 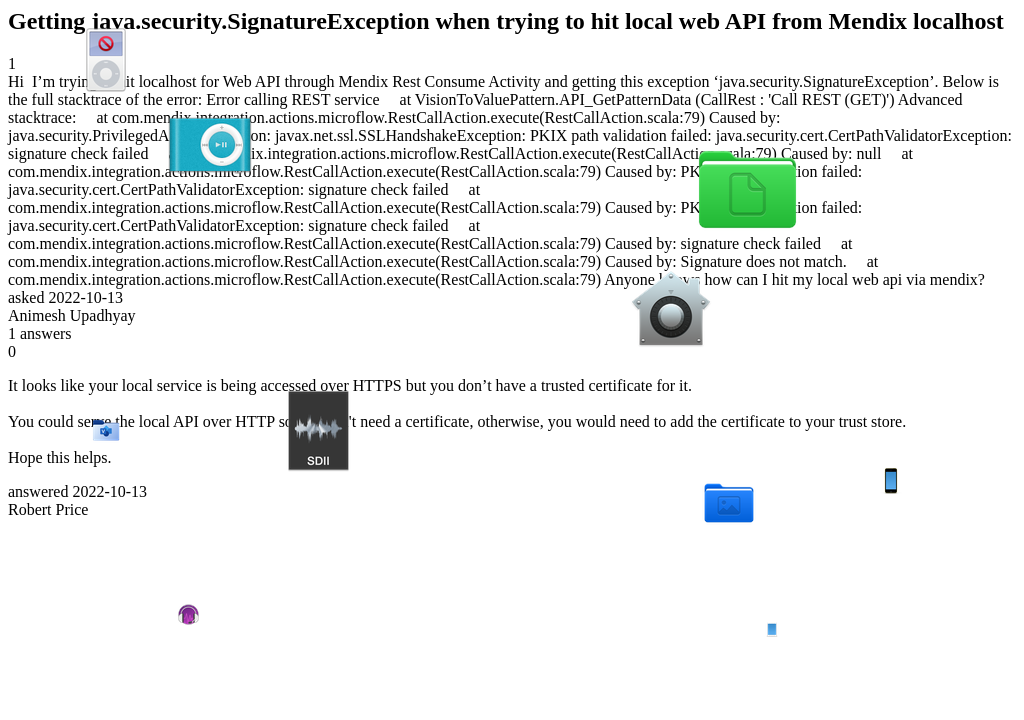 What do you see at coordinates (188, 614) in the screenshot?
I see `audio headset device connected` at bounding box center [188, 614].